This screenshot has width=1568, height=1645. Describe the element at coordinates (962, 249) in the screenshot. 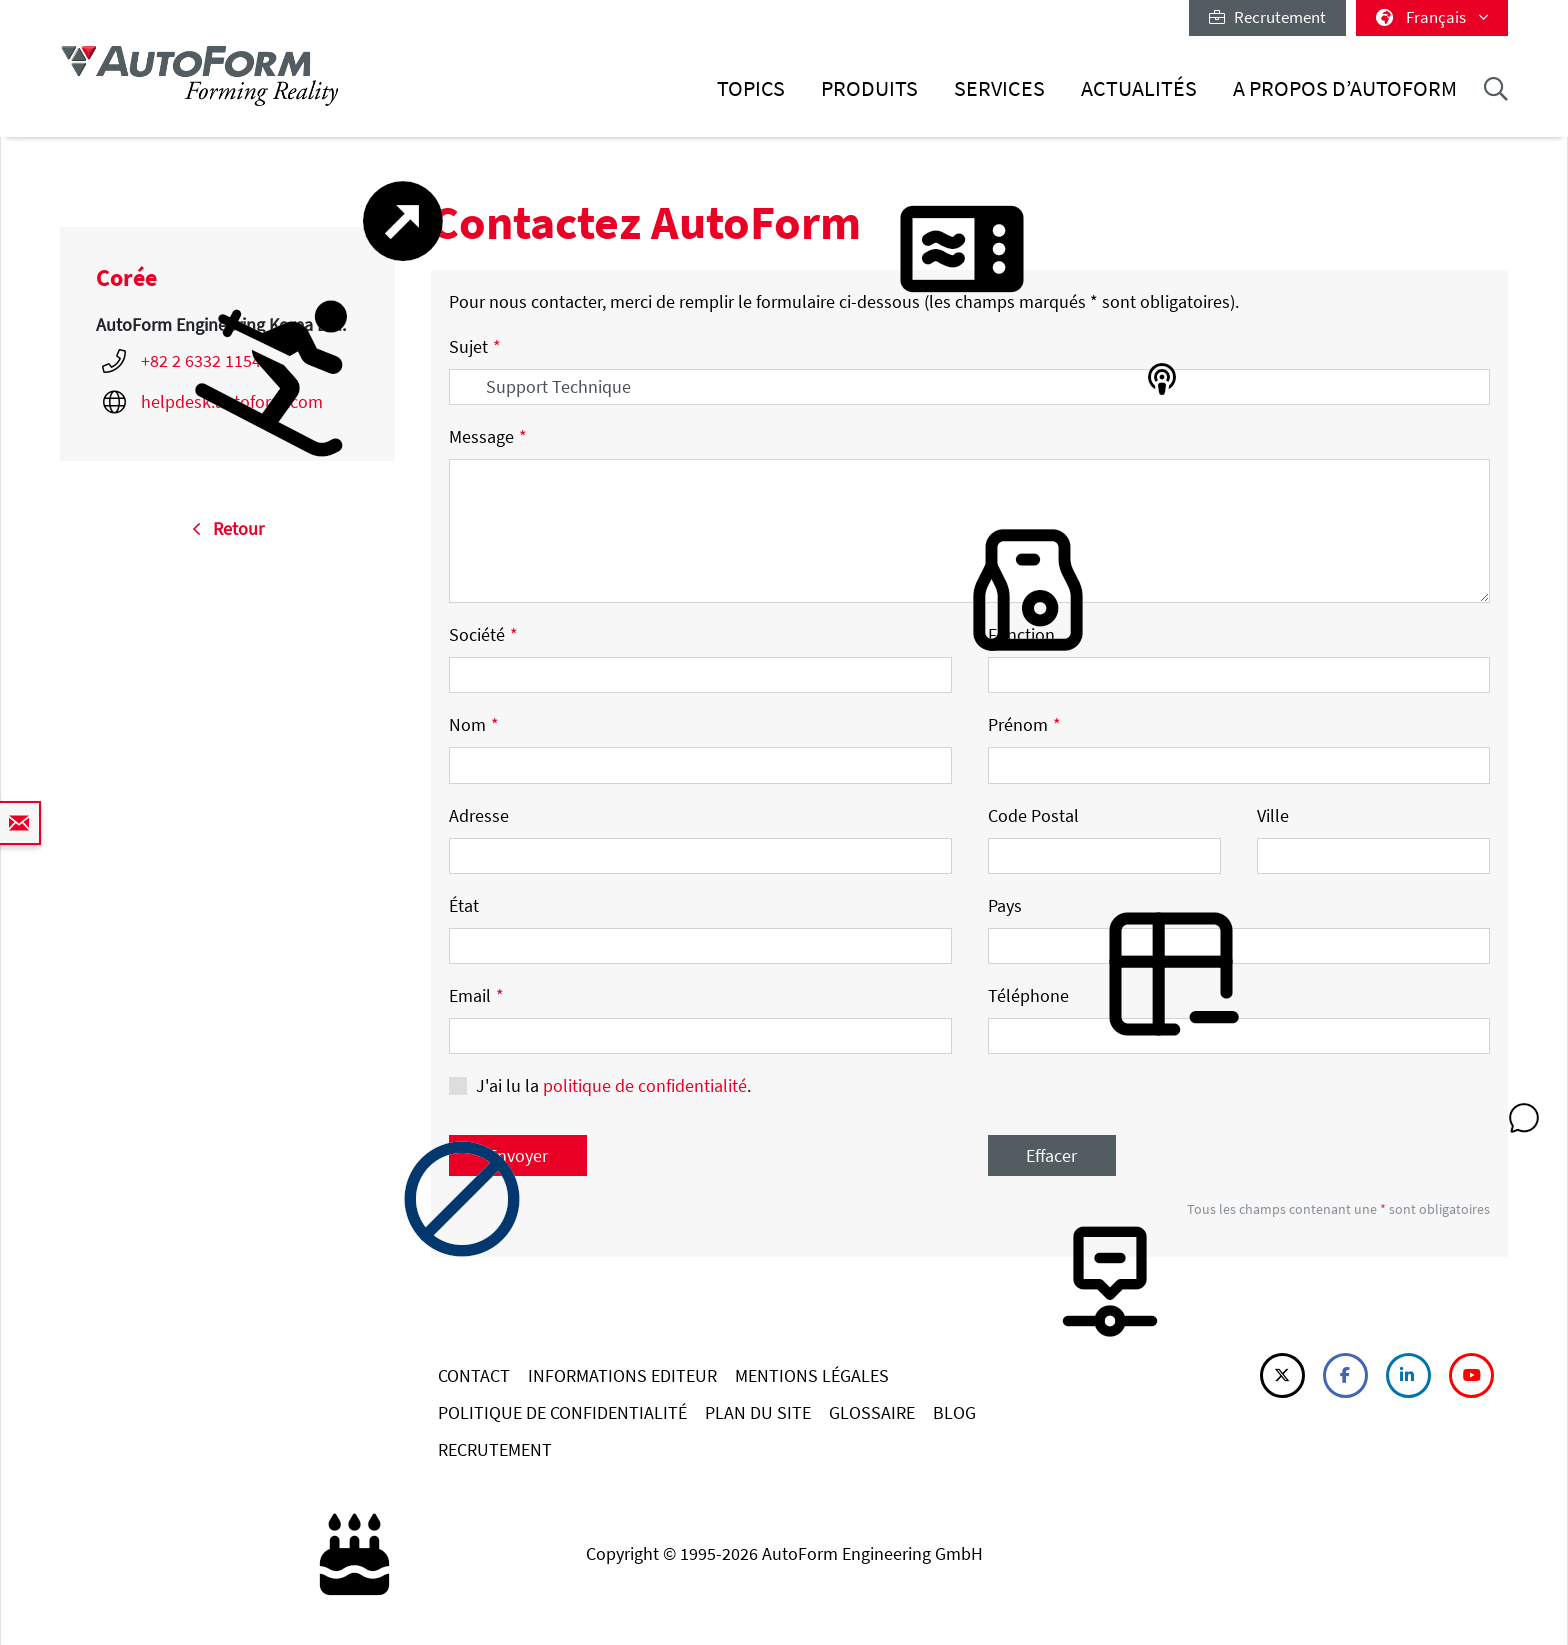

I see `access microwave or kitchen appliance controls` at that location.